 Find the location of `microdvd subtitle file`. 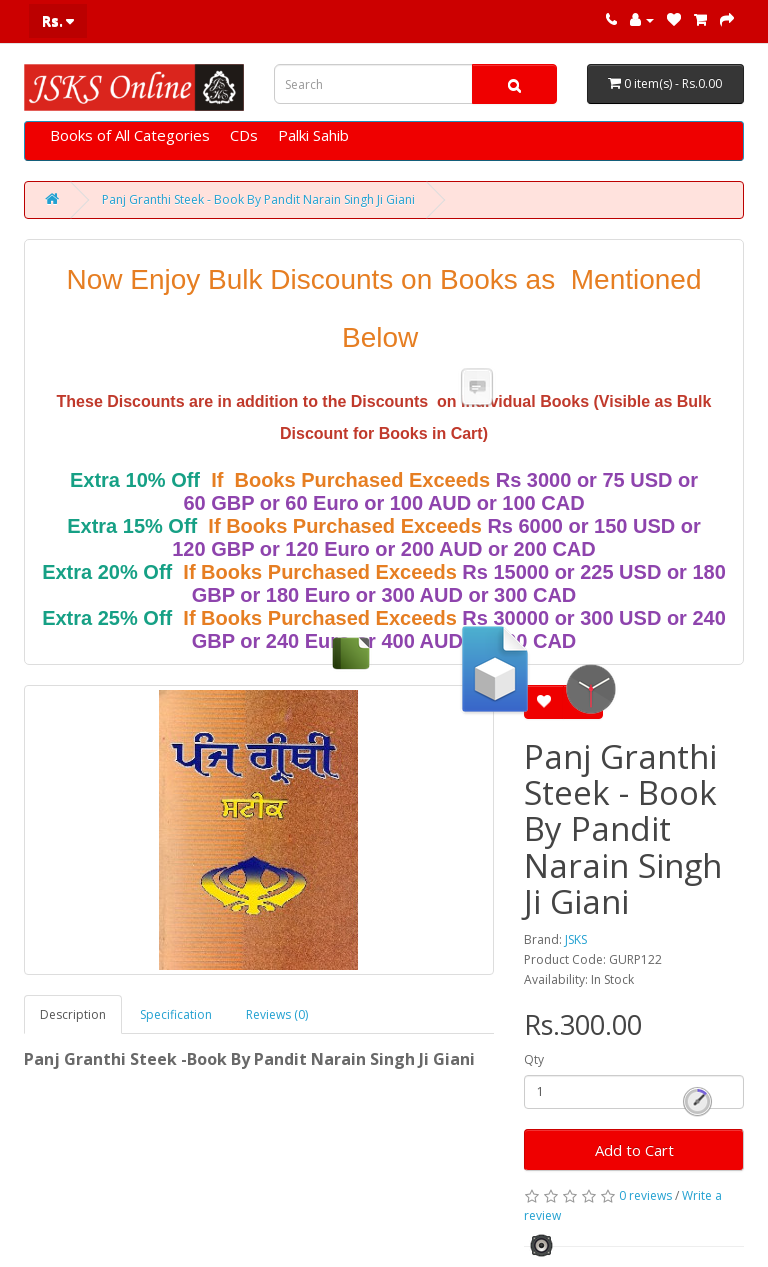

microdvd subtitle file is located at coordinates (477, 387).